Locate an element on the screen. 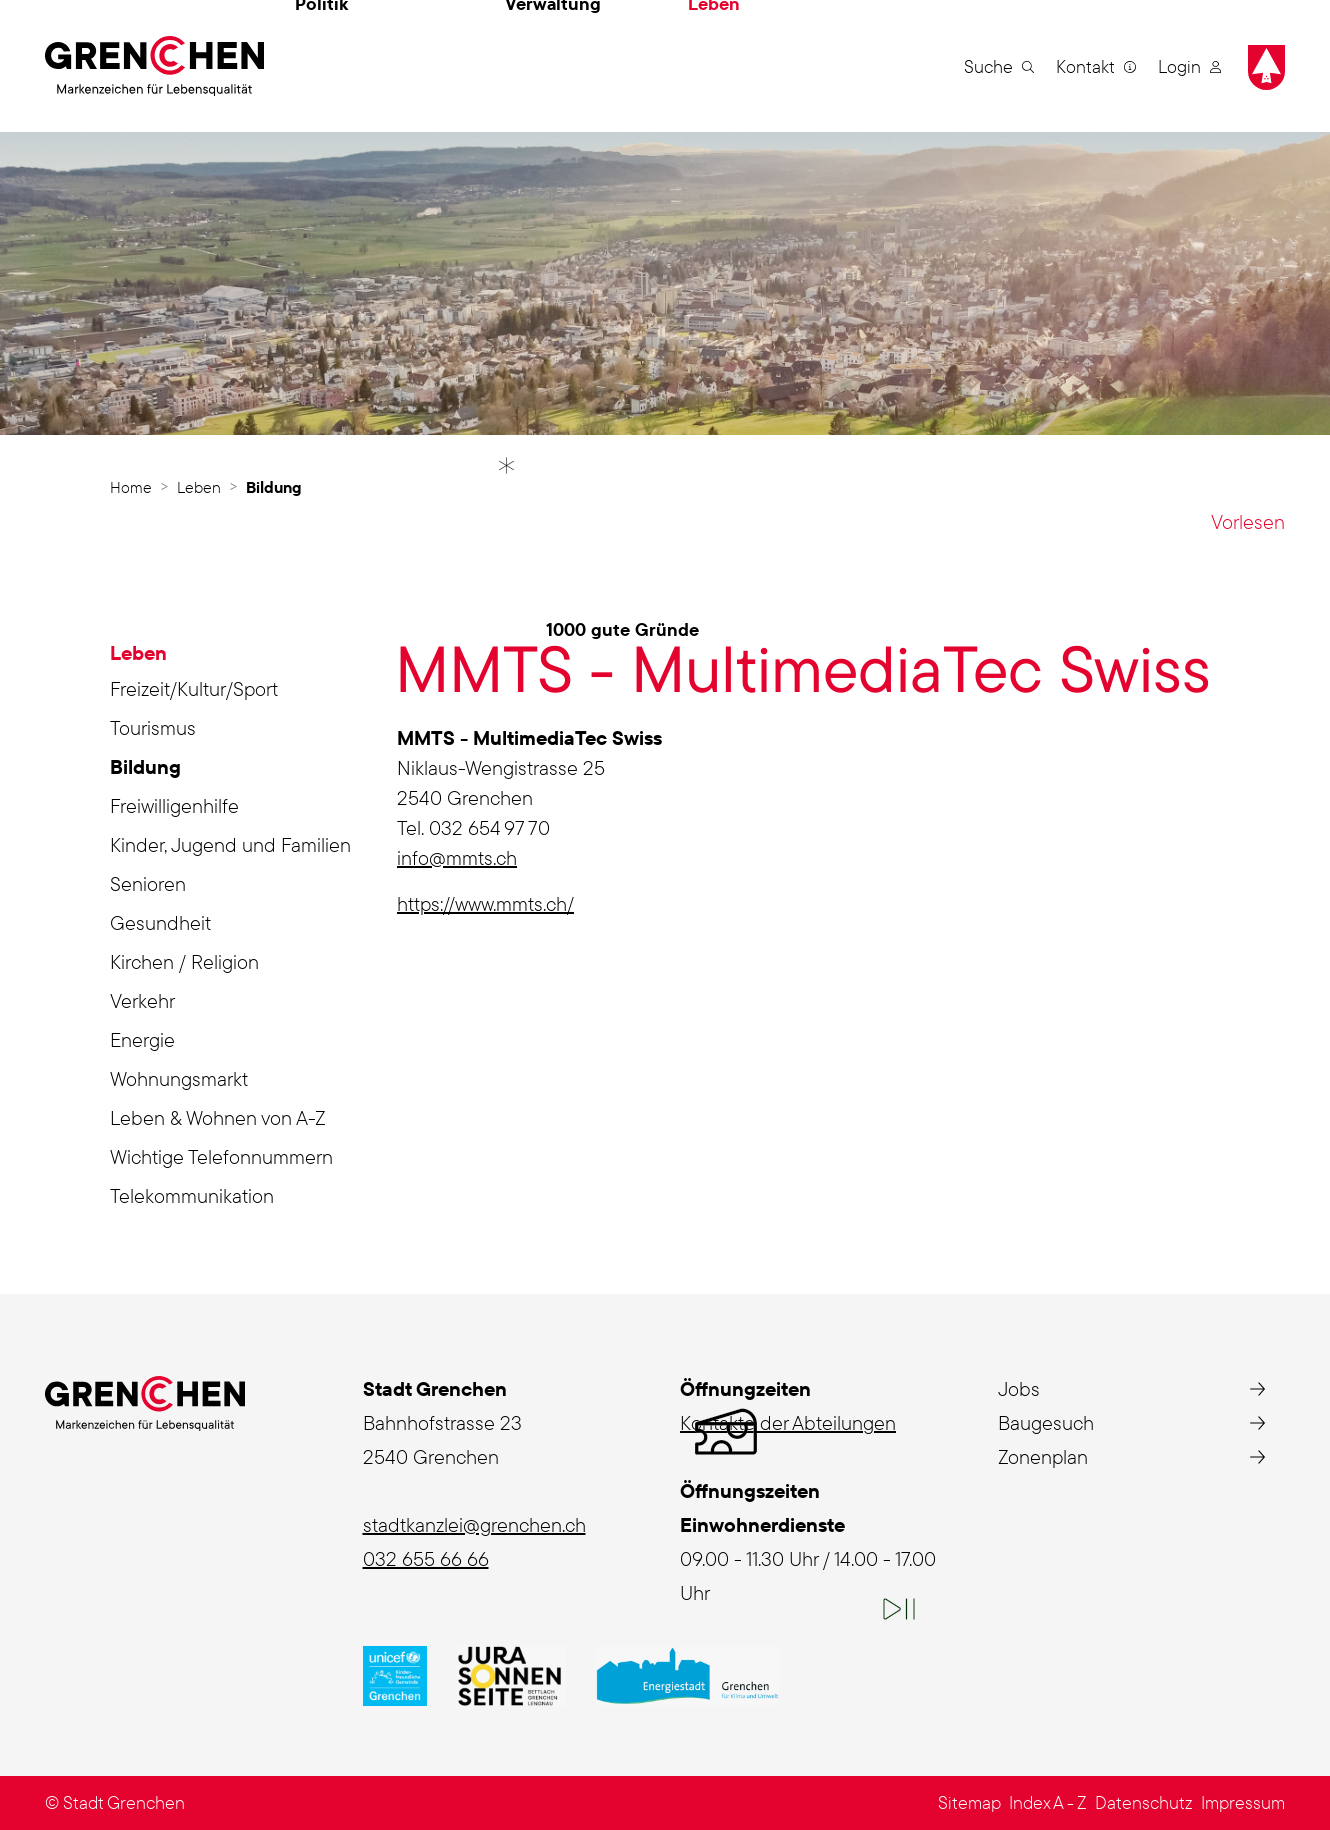 The image size is (1330, 1830). indicates a required field in a form is located at coordinates (506, 465).